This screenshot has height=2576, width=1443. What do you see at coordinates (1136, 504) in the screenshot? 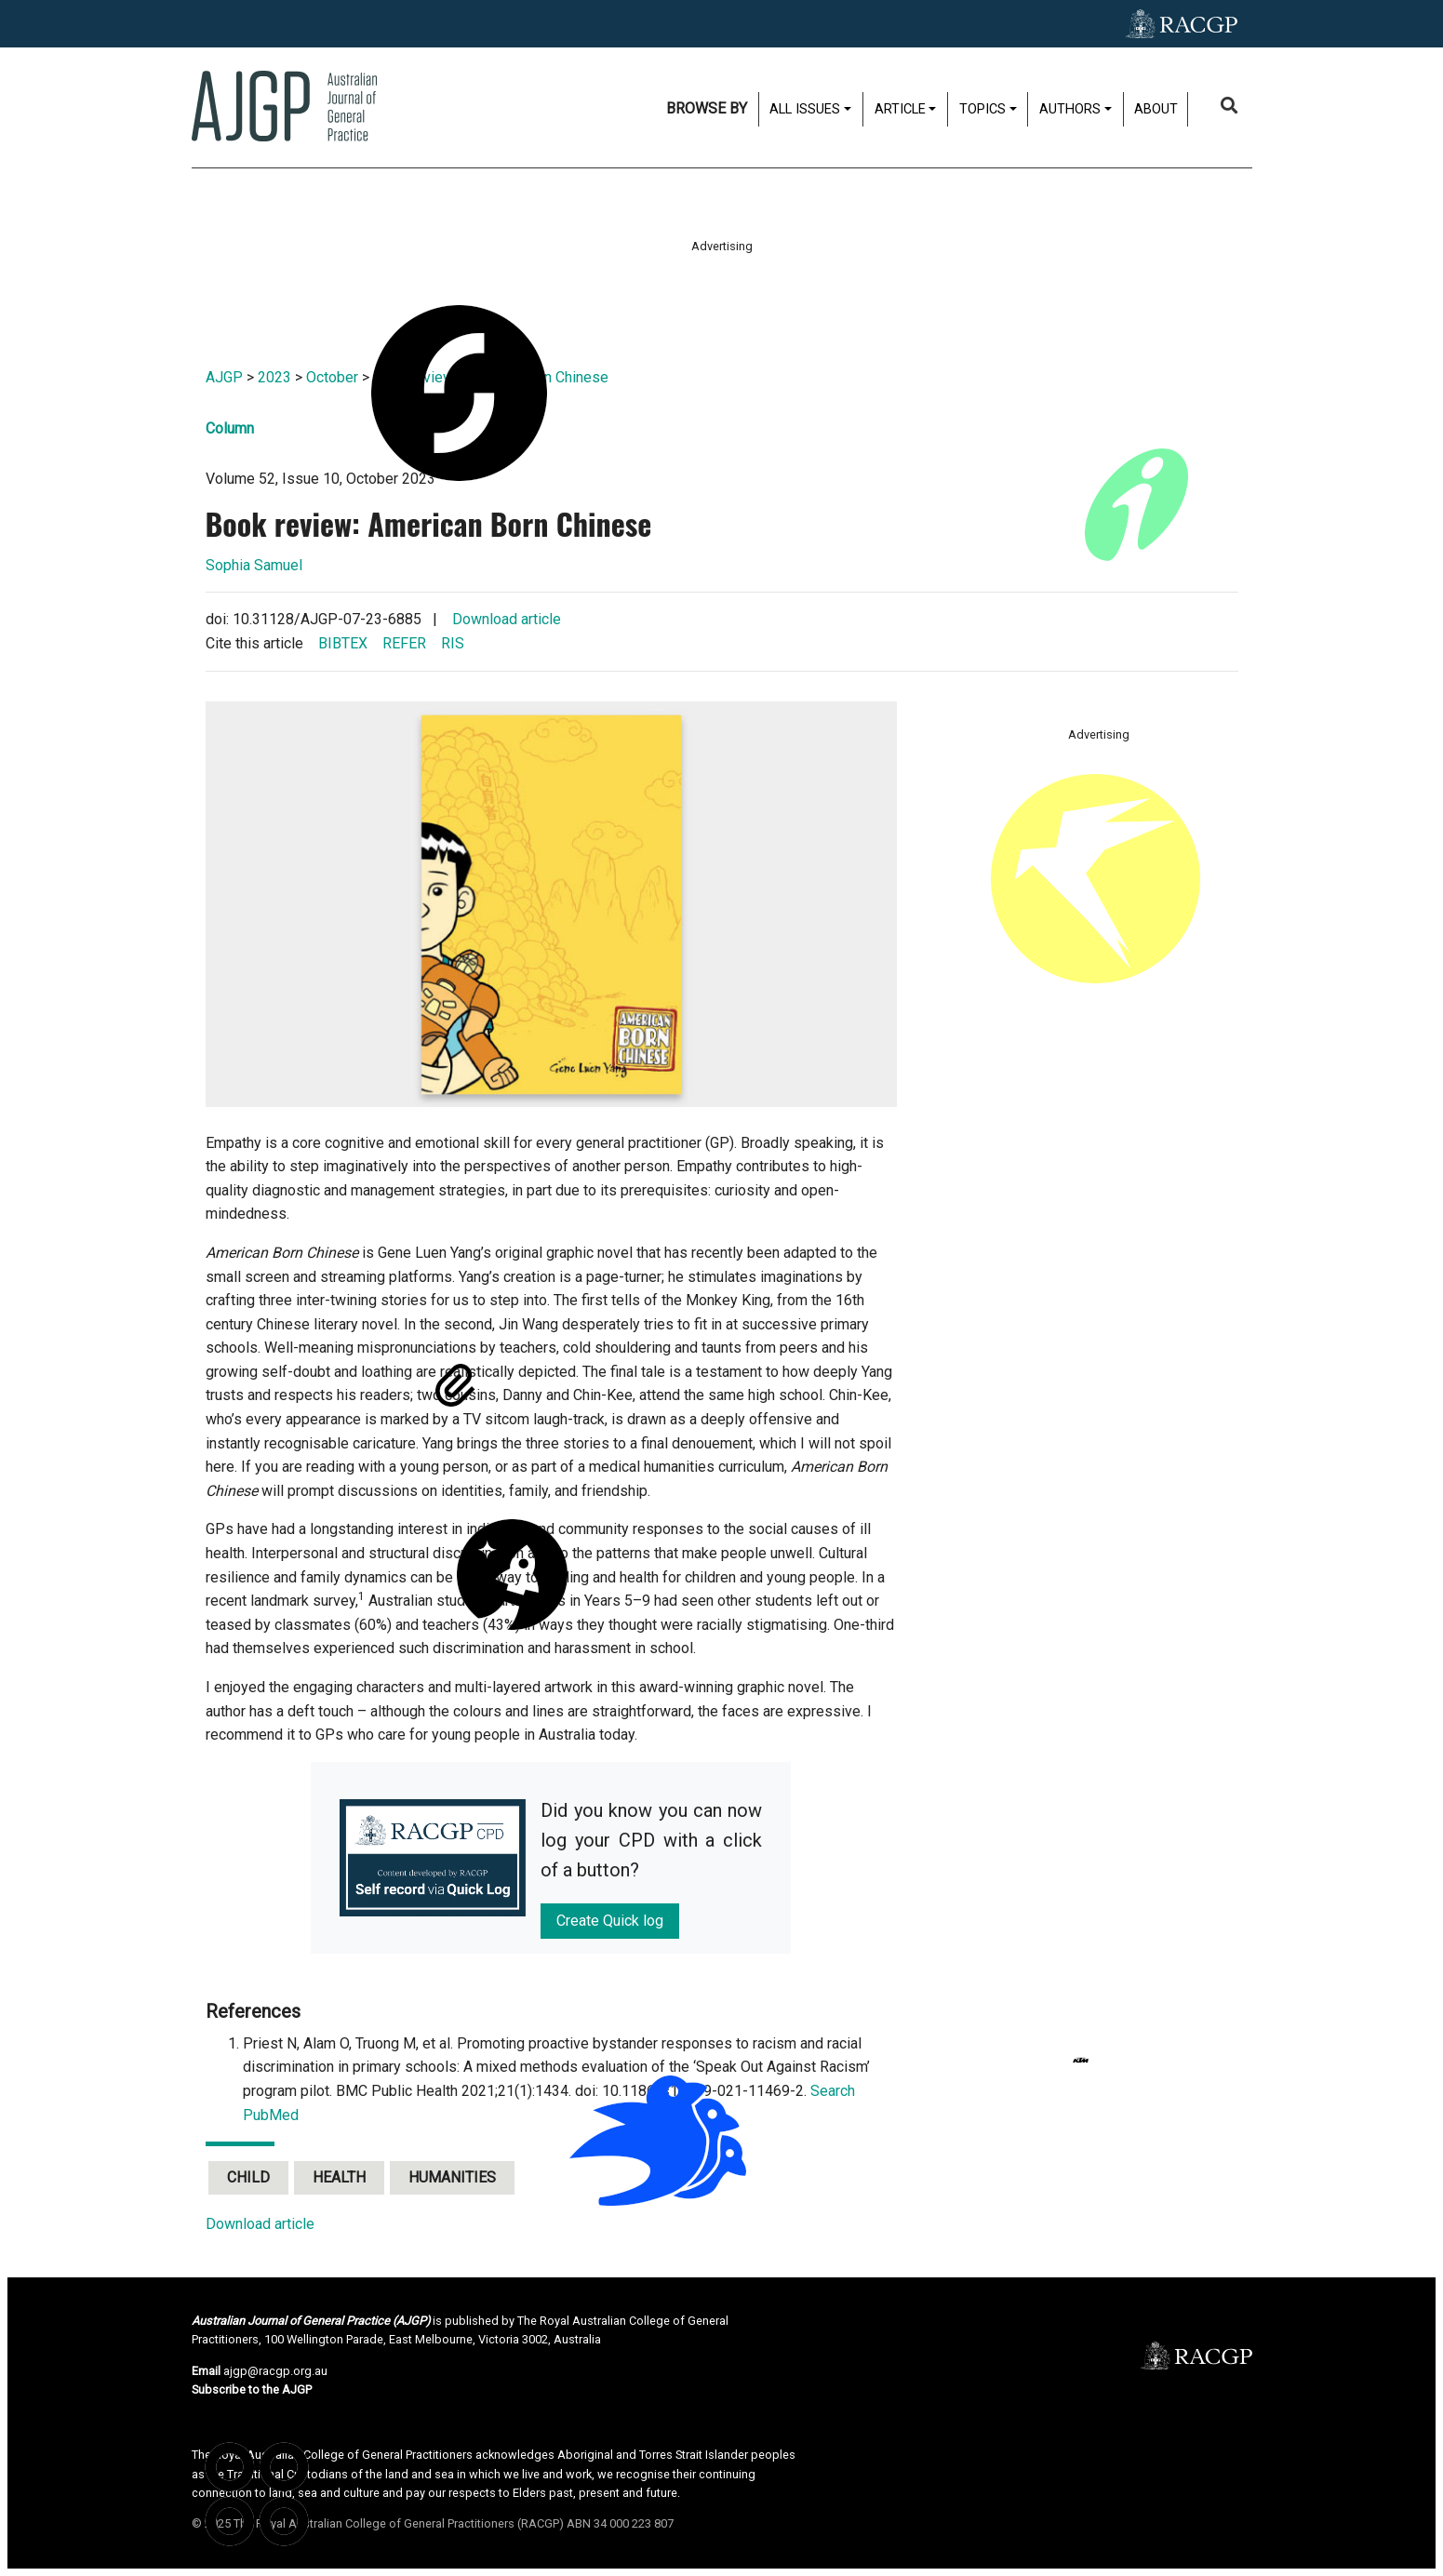
I see `open ICICI Bank app` at bounding box center [1136, 504].